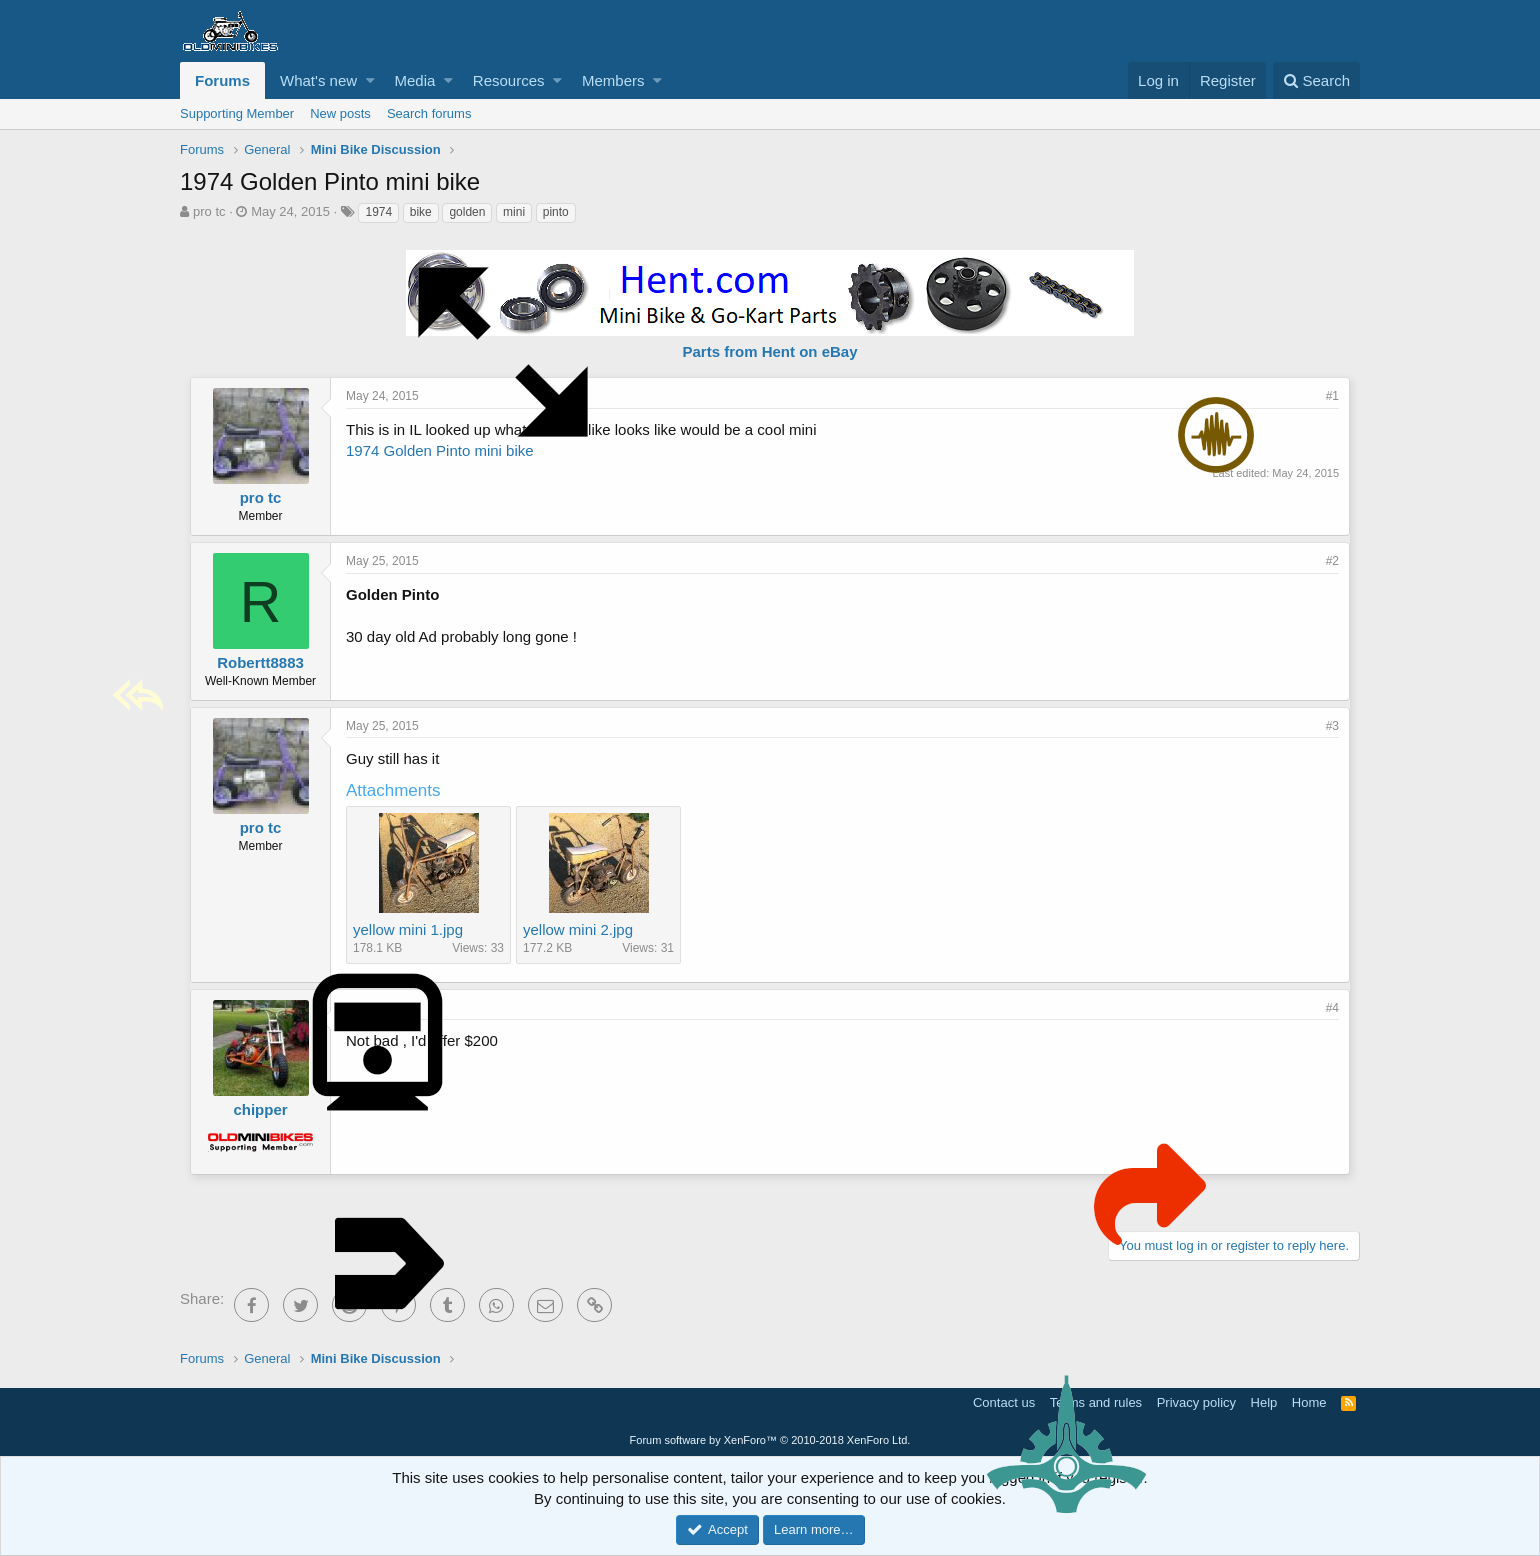  I want to click on share this content, so click(1150, 1196).